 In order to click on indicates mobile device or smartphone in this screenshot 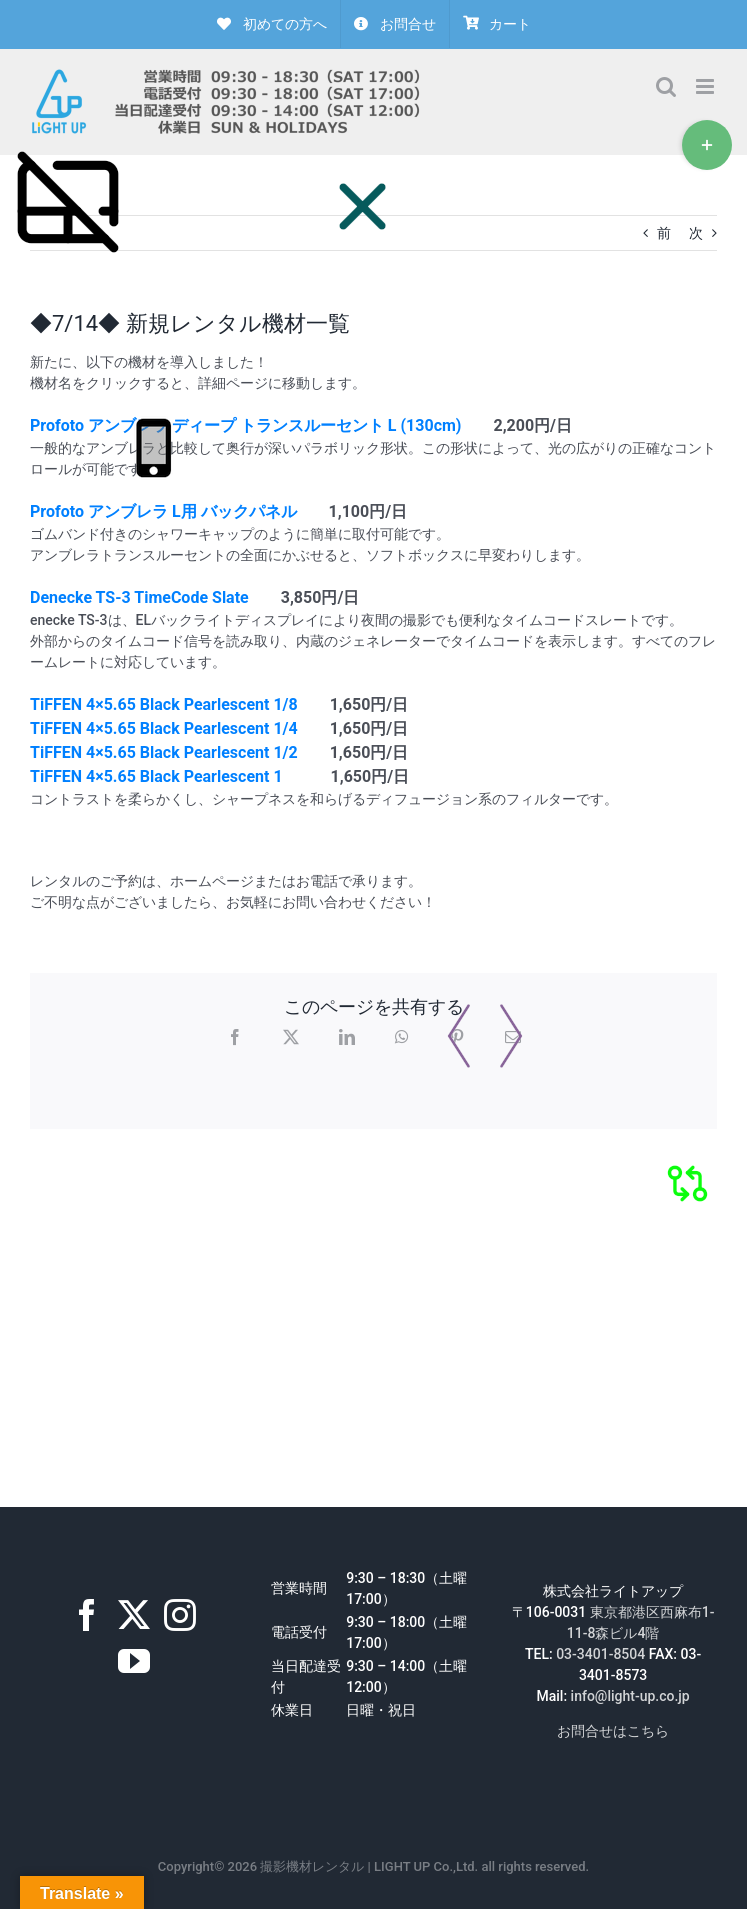, I will do `click(155, 448)`.